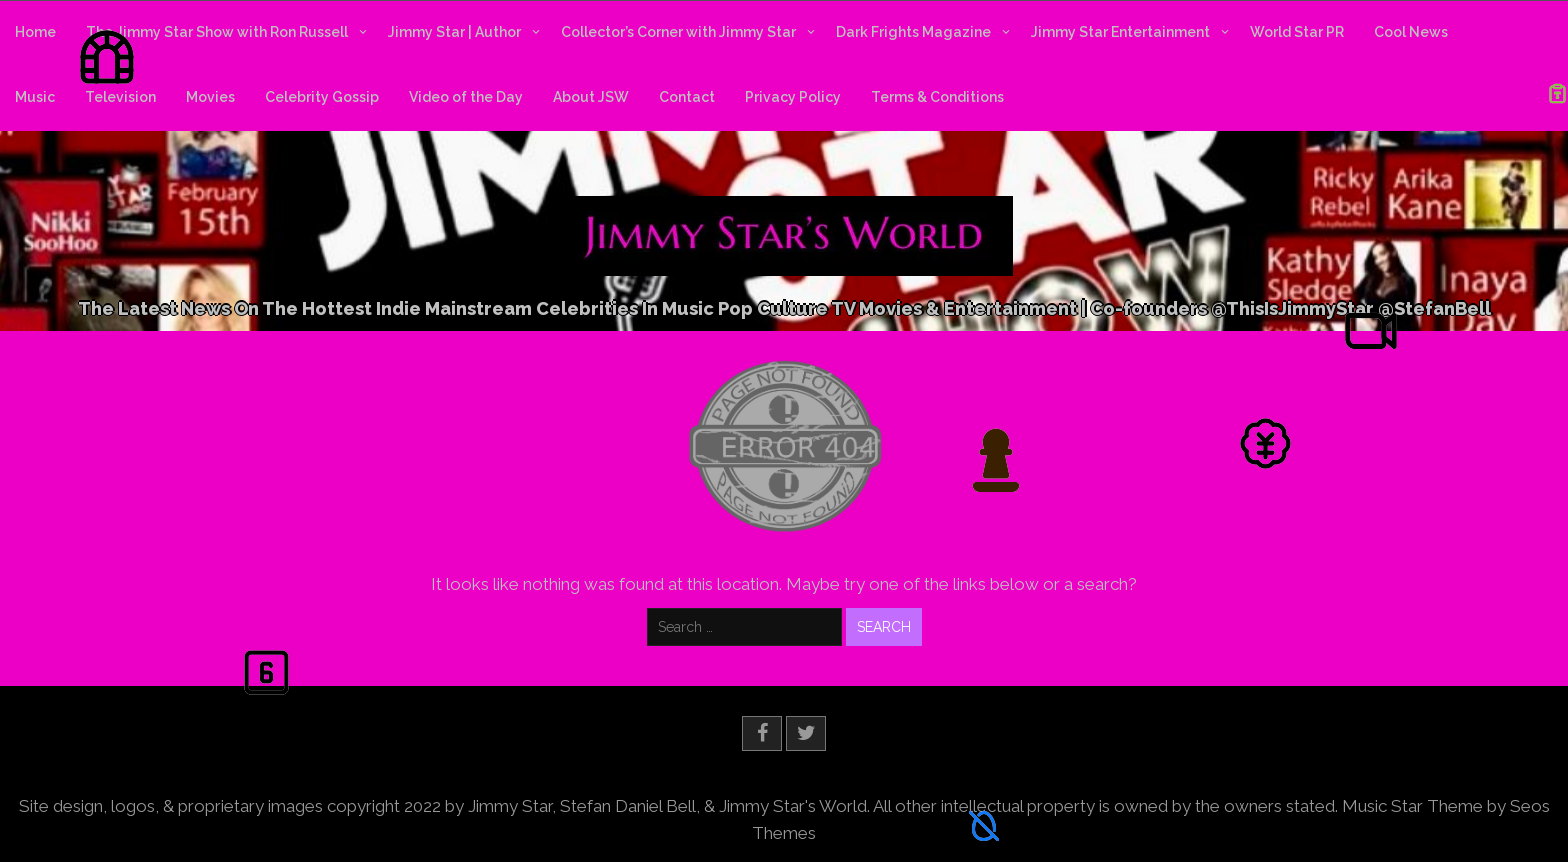 This screenshot has width=1568, height=862. What do you see at coordinates (1557, 93) in the screenshot?
I see `paste as plain text` at bounding box center [1557, 93].